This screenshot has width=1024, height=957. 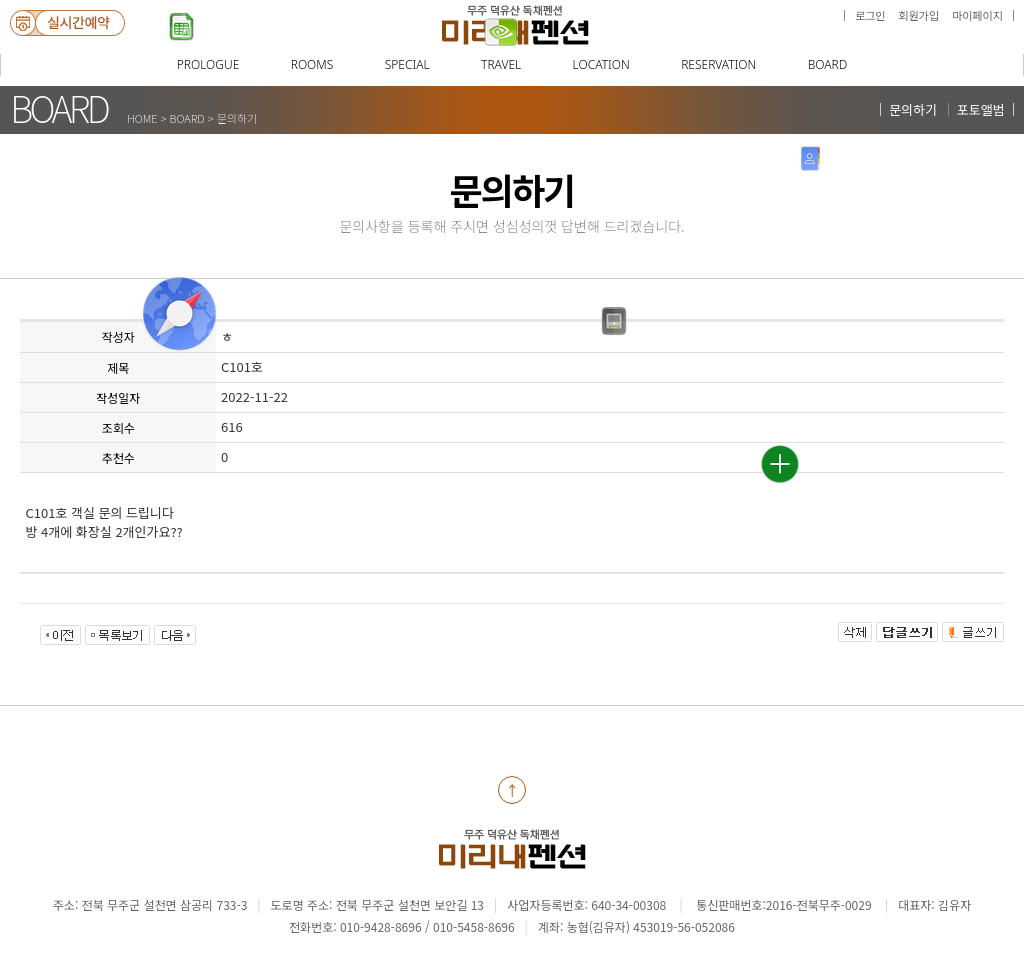 I want to click on open a spreadsheet template file, so click(x=181, y=26).